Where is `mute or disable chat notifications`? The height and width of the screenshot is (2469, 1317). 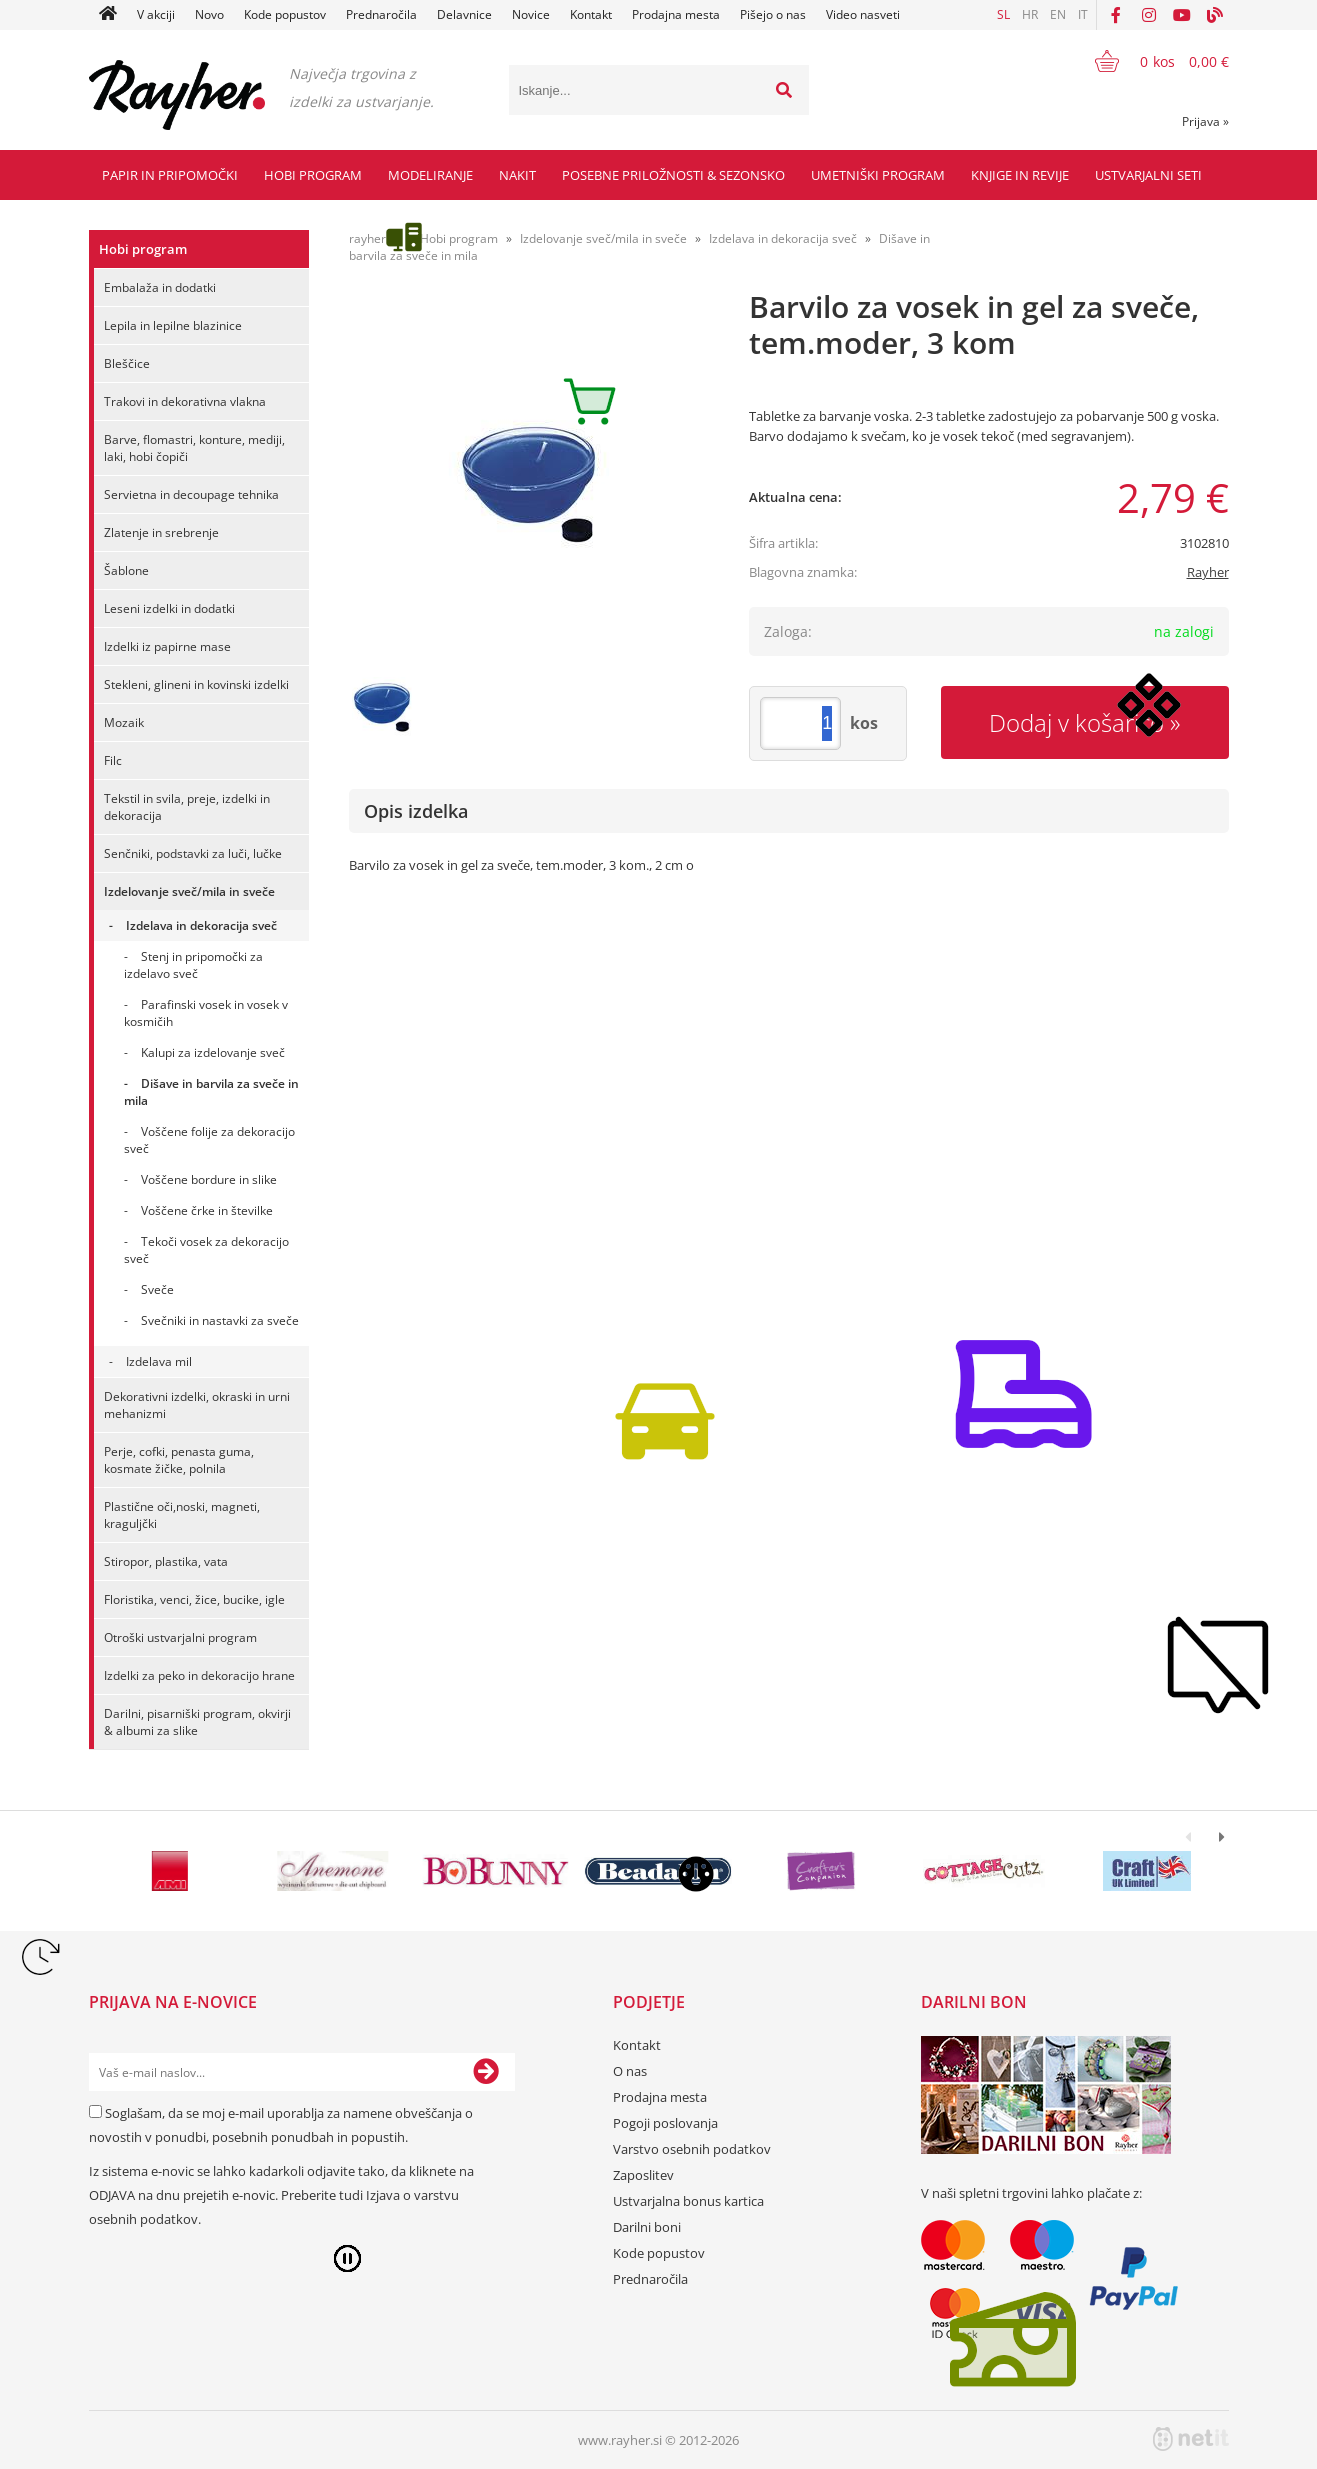 mute or disable chat notifications is located at coordinates (1218, 1663).